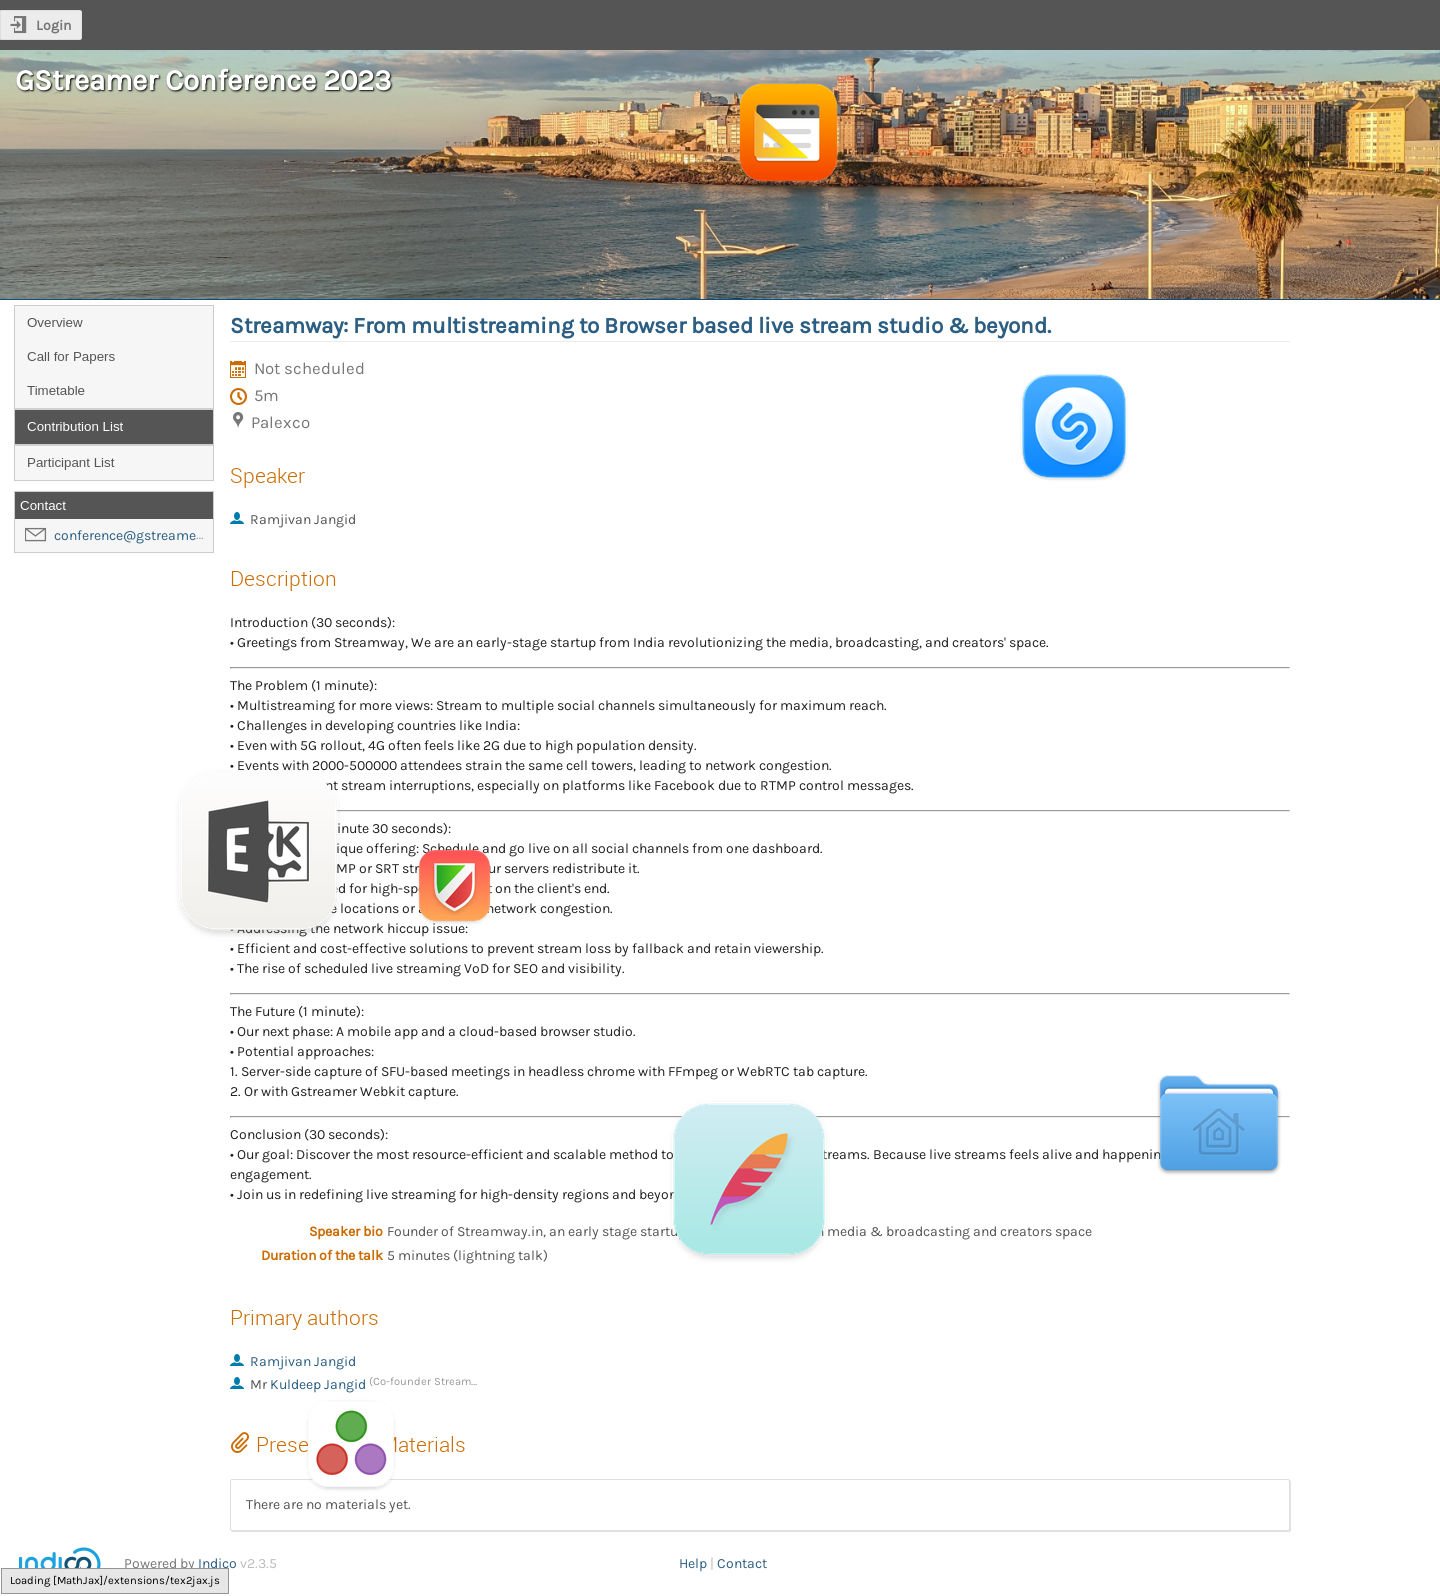 The image size is (1440, 1596). I want to click on open firewall configuration settings, so click(454, 885).